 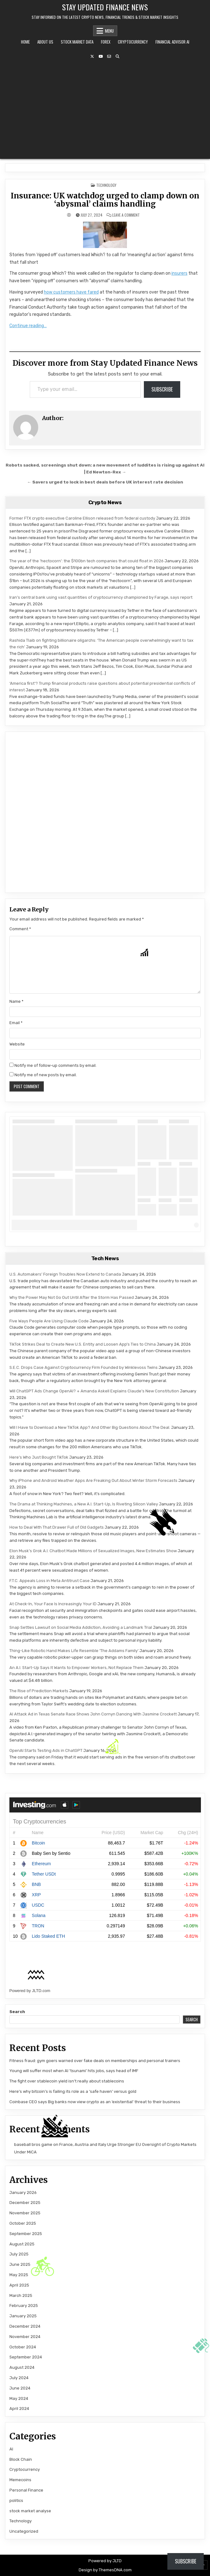 What do you see at coordinates (201, 2345) in the screenshot?
I see `explosive item or power-up in a game` at bounding box center [201, 2345].